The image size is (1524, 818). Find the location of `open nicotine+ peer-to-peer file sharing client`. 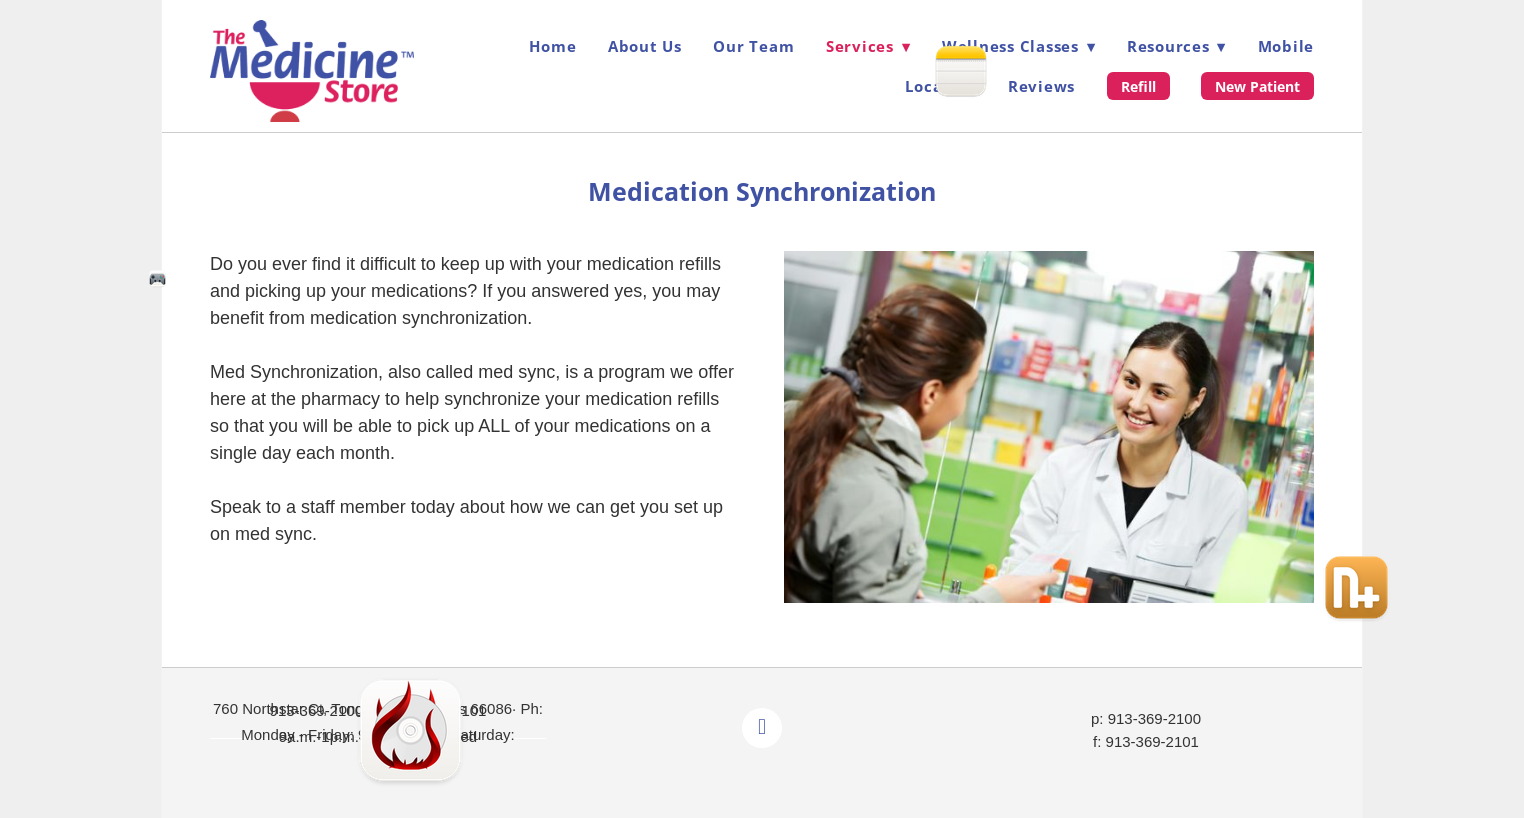

open nicotine+ peer-to-peer file sharing client is located at coordinates (1356, 587).